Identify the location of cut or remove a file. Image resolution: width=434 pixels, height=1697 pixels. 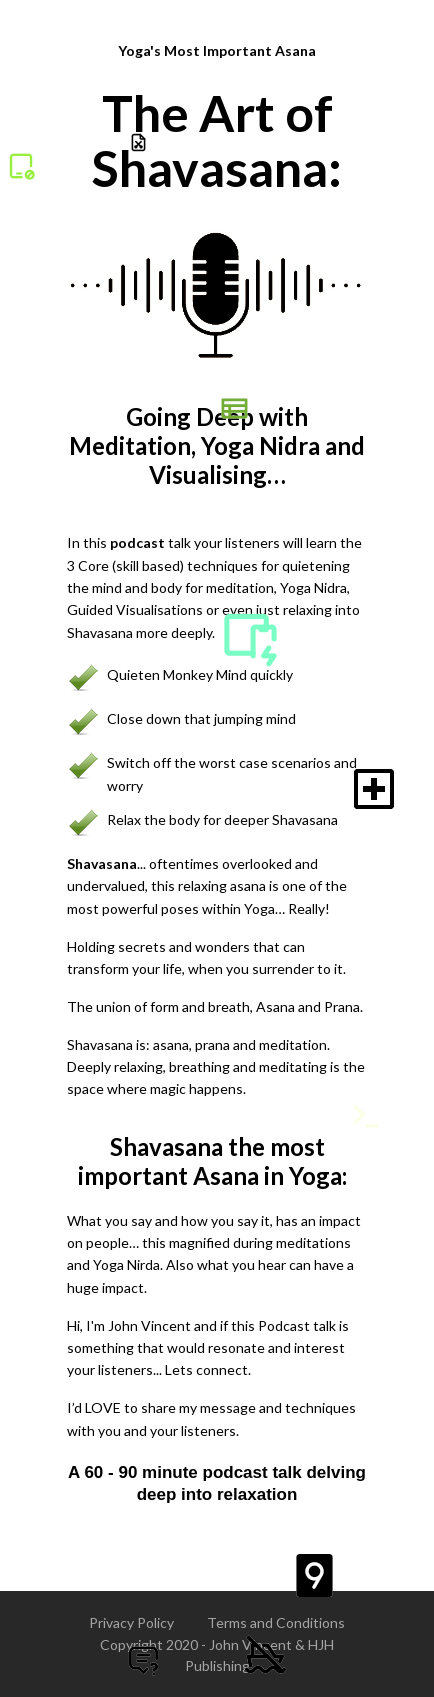
(138, 142).